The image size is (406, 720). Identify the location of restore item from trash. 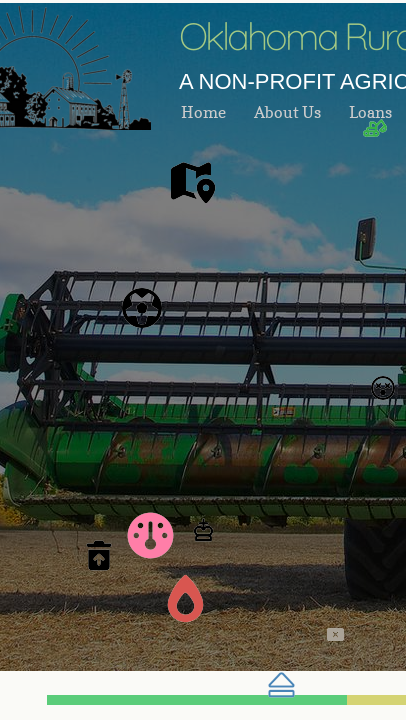
(99, 556).